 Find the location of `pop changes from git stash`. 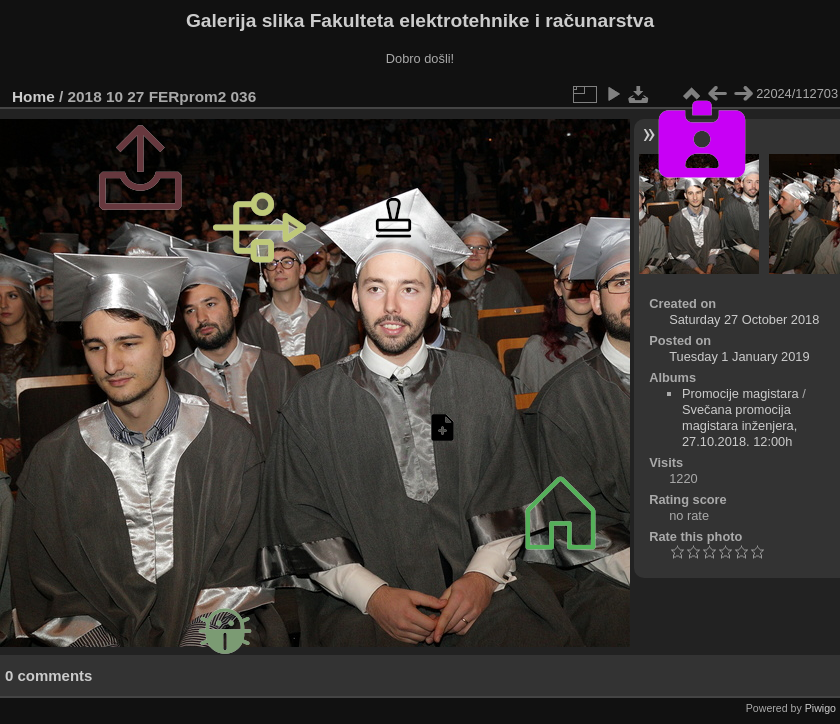

pop changes from git stash is located at coordinates (143, 165).